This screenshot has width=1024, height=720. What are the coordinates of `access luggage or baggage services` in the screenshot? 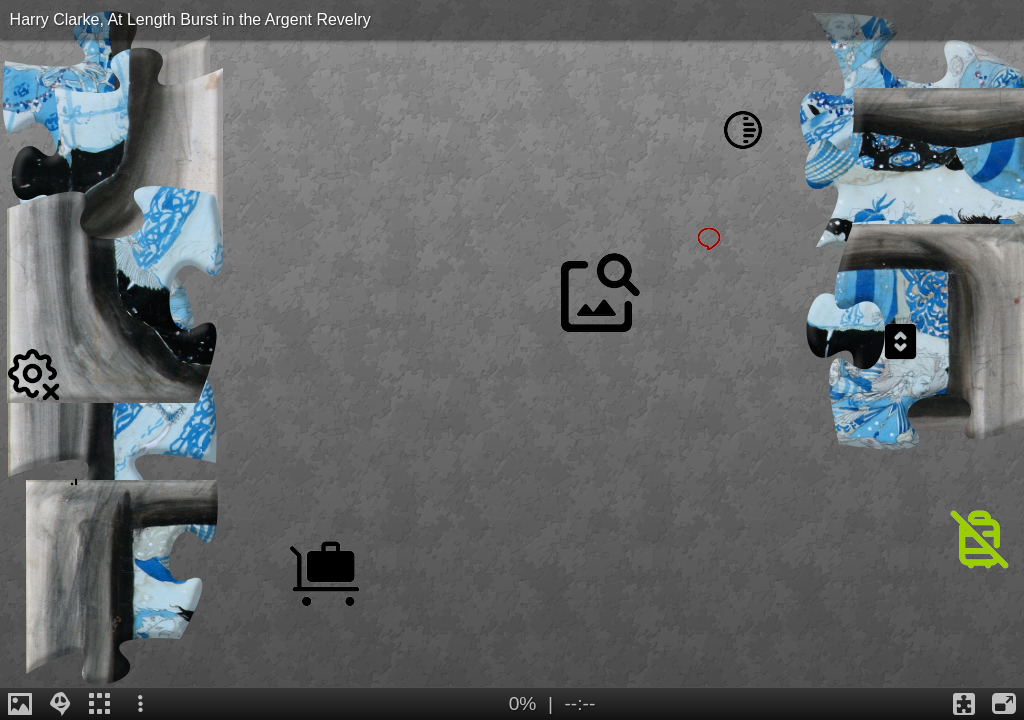 It's located at (323, 572).